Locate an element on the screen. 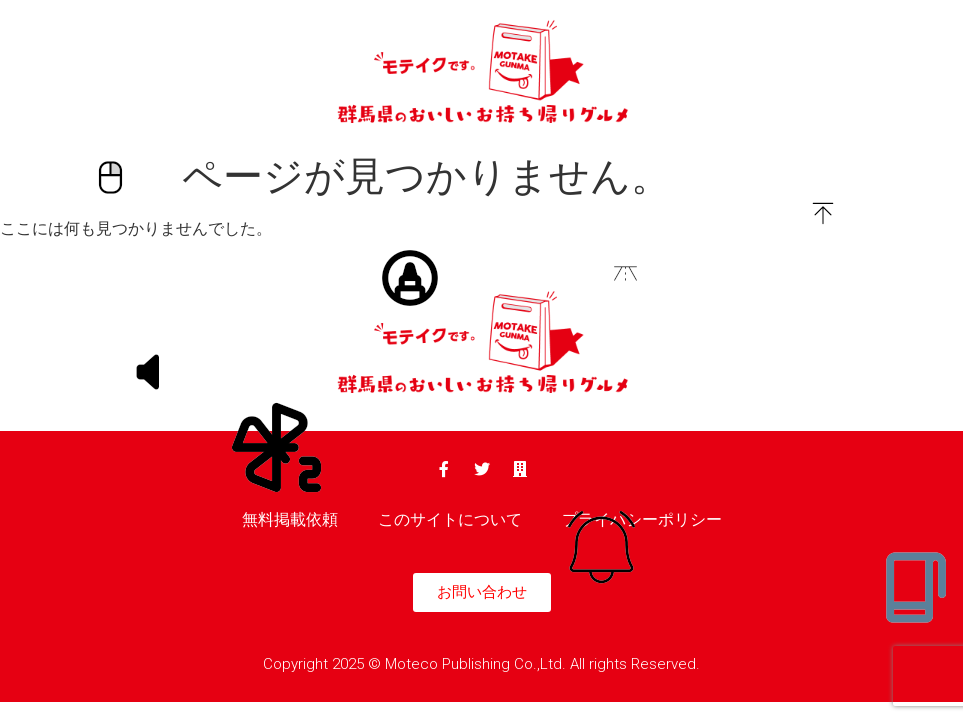 The image size is (963, 720). view directions or navigation is located at coordinates (625, 273).